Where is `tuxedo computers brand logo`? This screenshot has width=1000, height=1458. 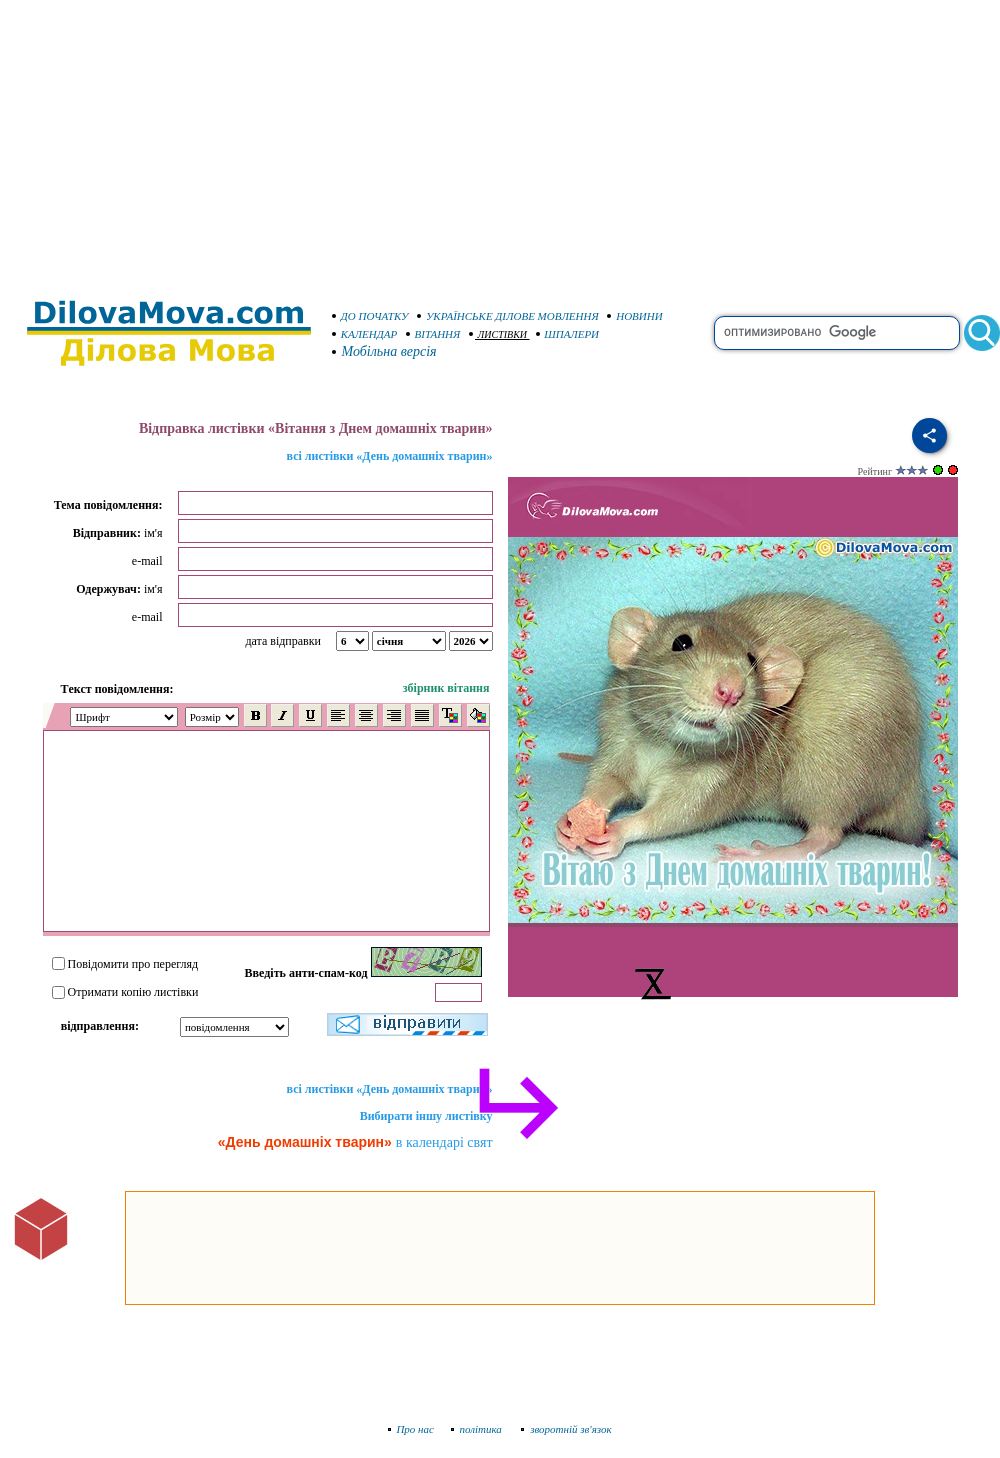 tuxedo computers brand logo is located at coordinates (653, 984).